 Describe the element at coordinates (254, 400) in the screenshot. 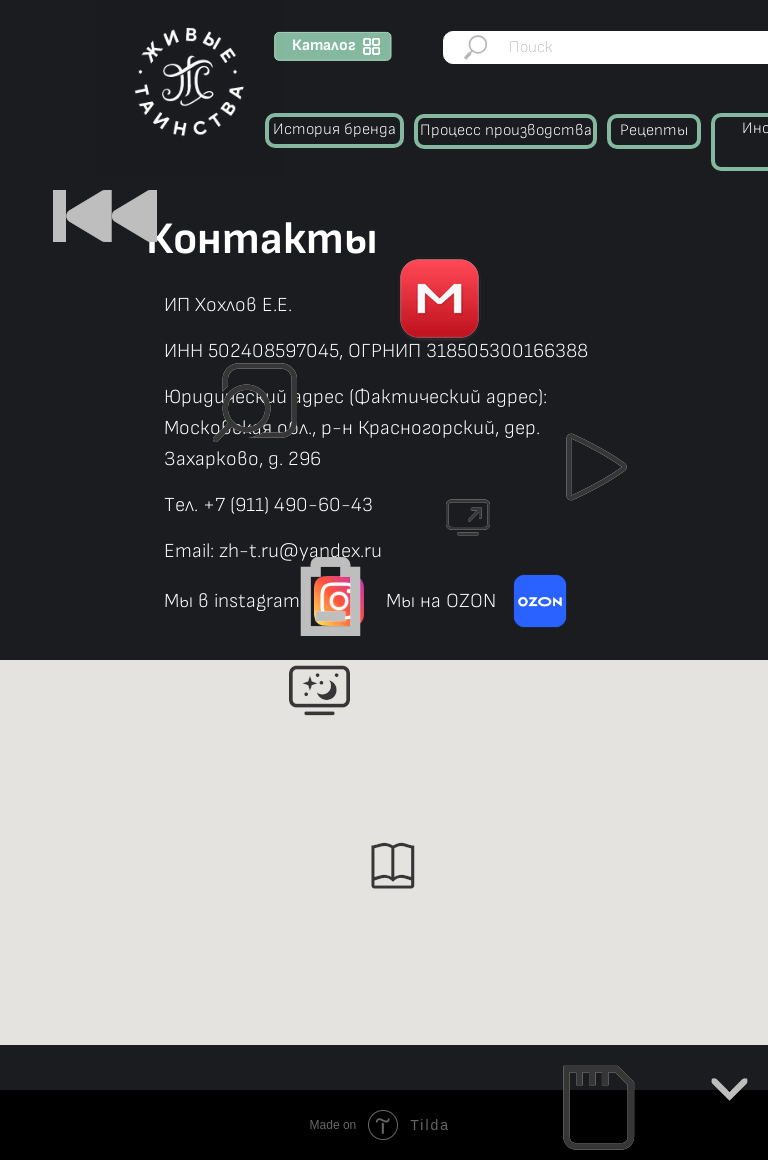

I see `open image viewer application` at that location.